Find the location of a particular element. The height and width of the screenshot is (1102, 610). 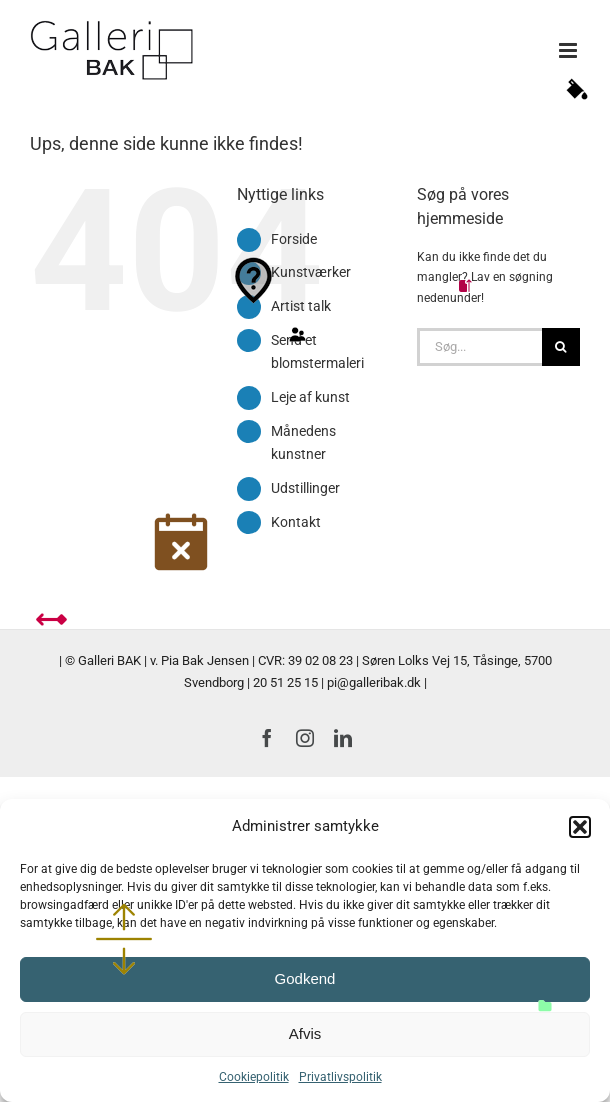

view contacts or friends list is located at coordinates (297, 334).